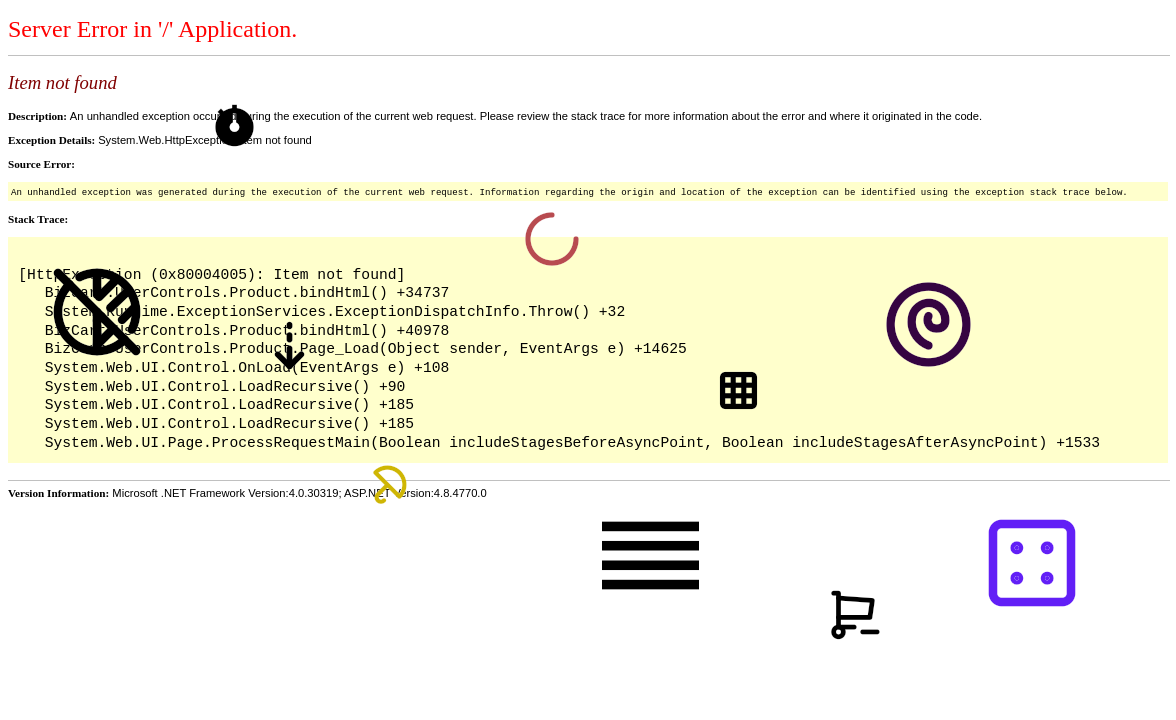 This screenshot has width=1176, height=720. What do you see at coordinates (234, 125) in the screenshot?
I see `start or stop a timer` at bounding box center [234, 125].